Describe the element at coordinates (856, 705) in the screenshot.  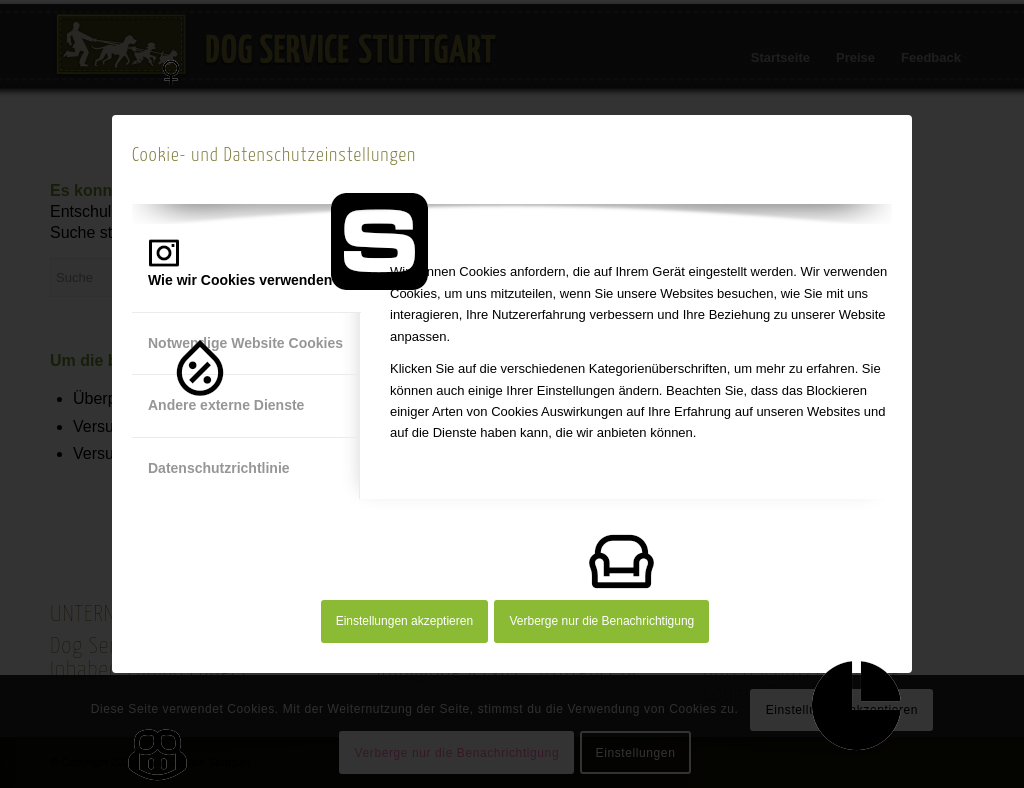
I see `view analytics or statistics breakdown` at that location.